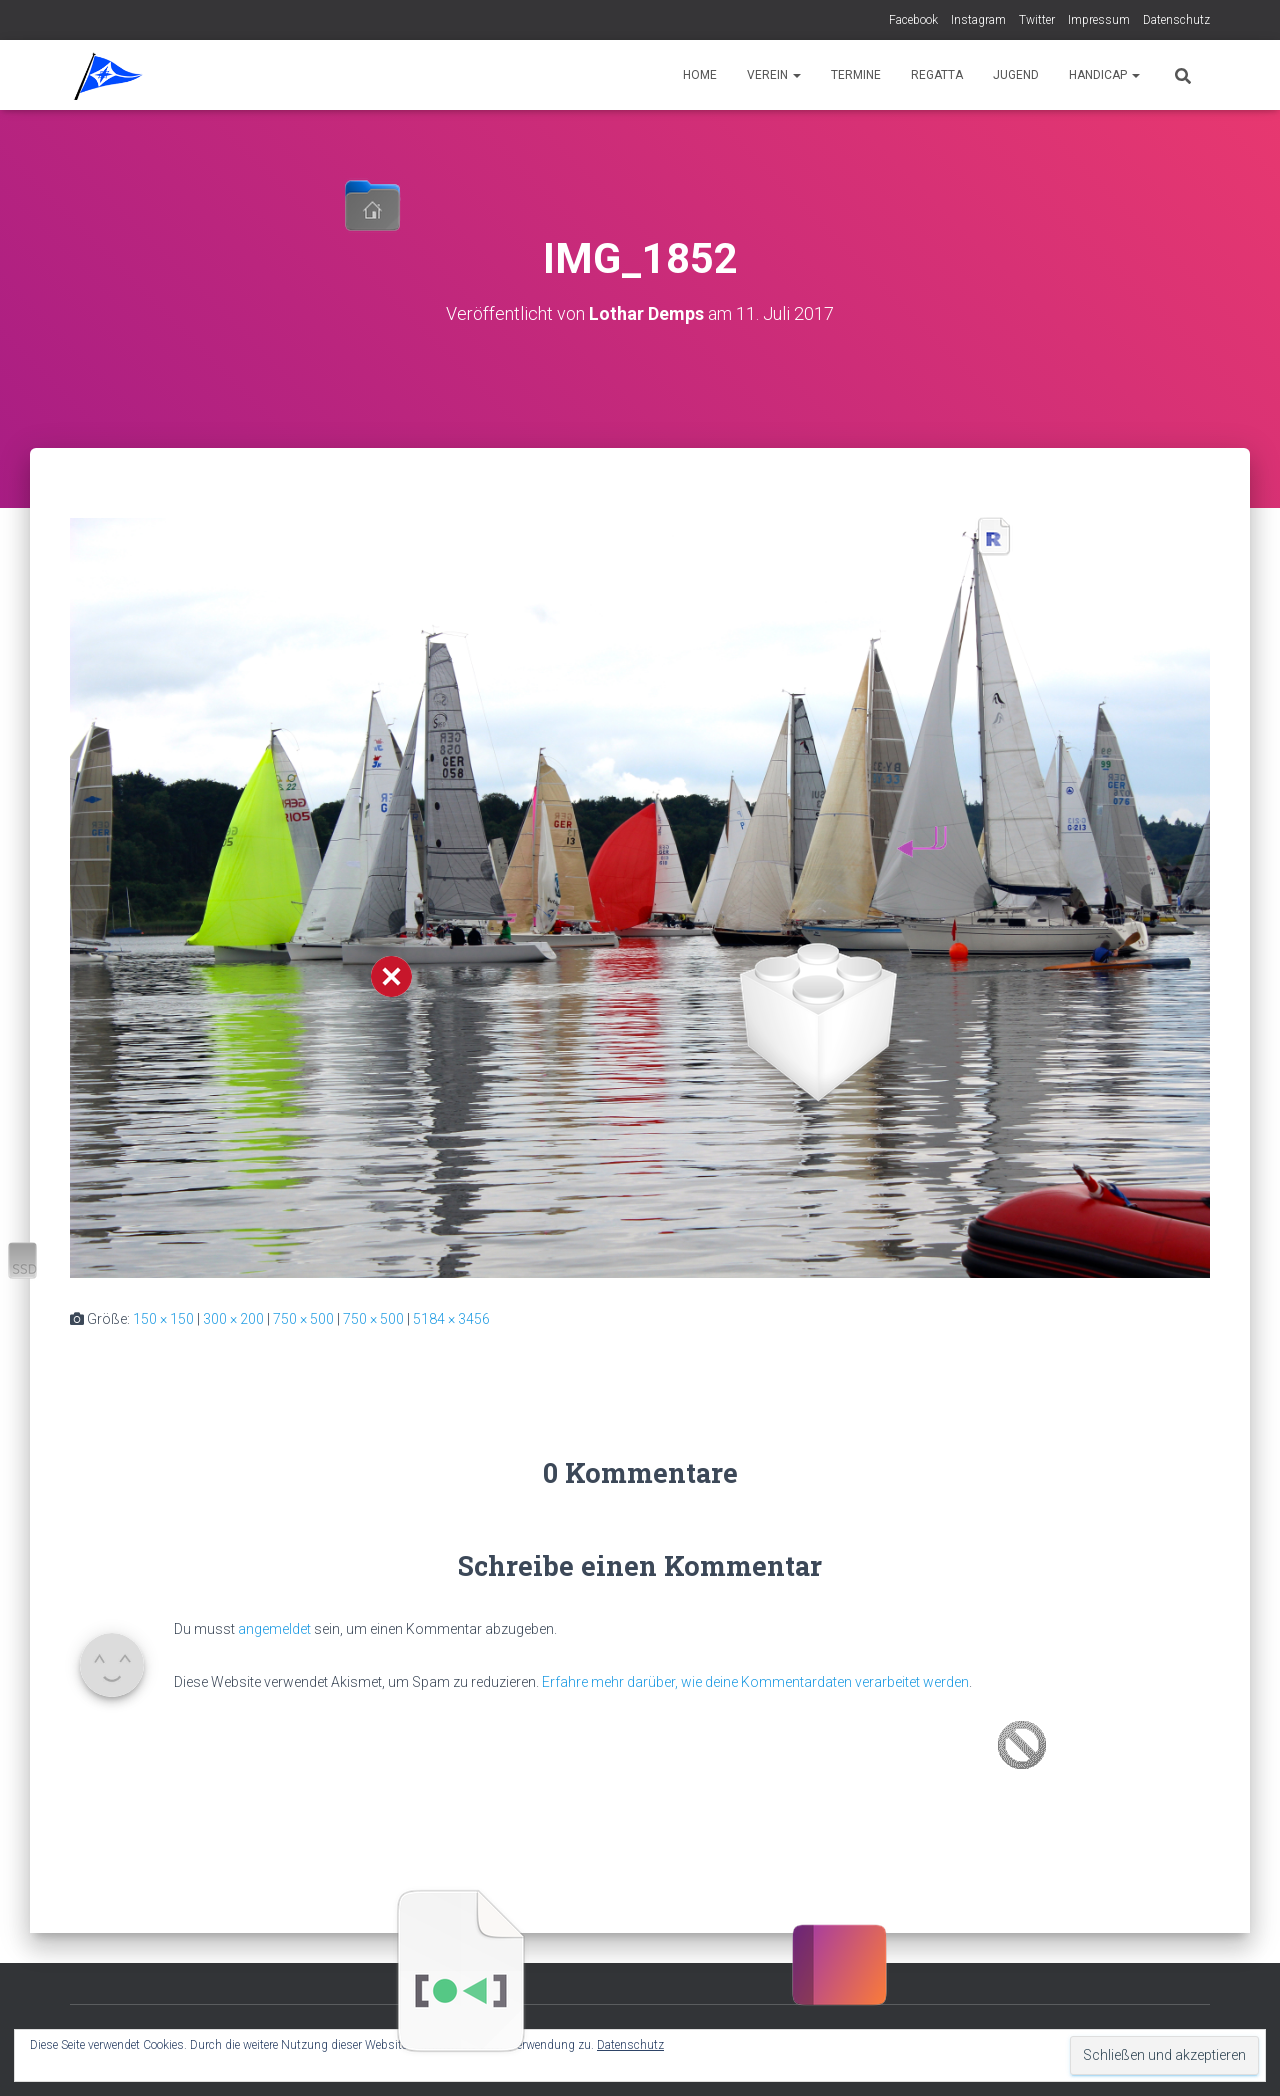 Image resolution: width=1280 pixels, height=2096 pixels. What do you see at coordinates (1022, 1745) in the screenshot?
I see `indicates access denied or permission restricted` at bounding box center [1022, 1745].